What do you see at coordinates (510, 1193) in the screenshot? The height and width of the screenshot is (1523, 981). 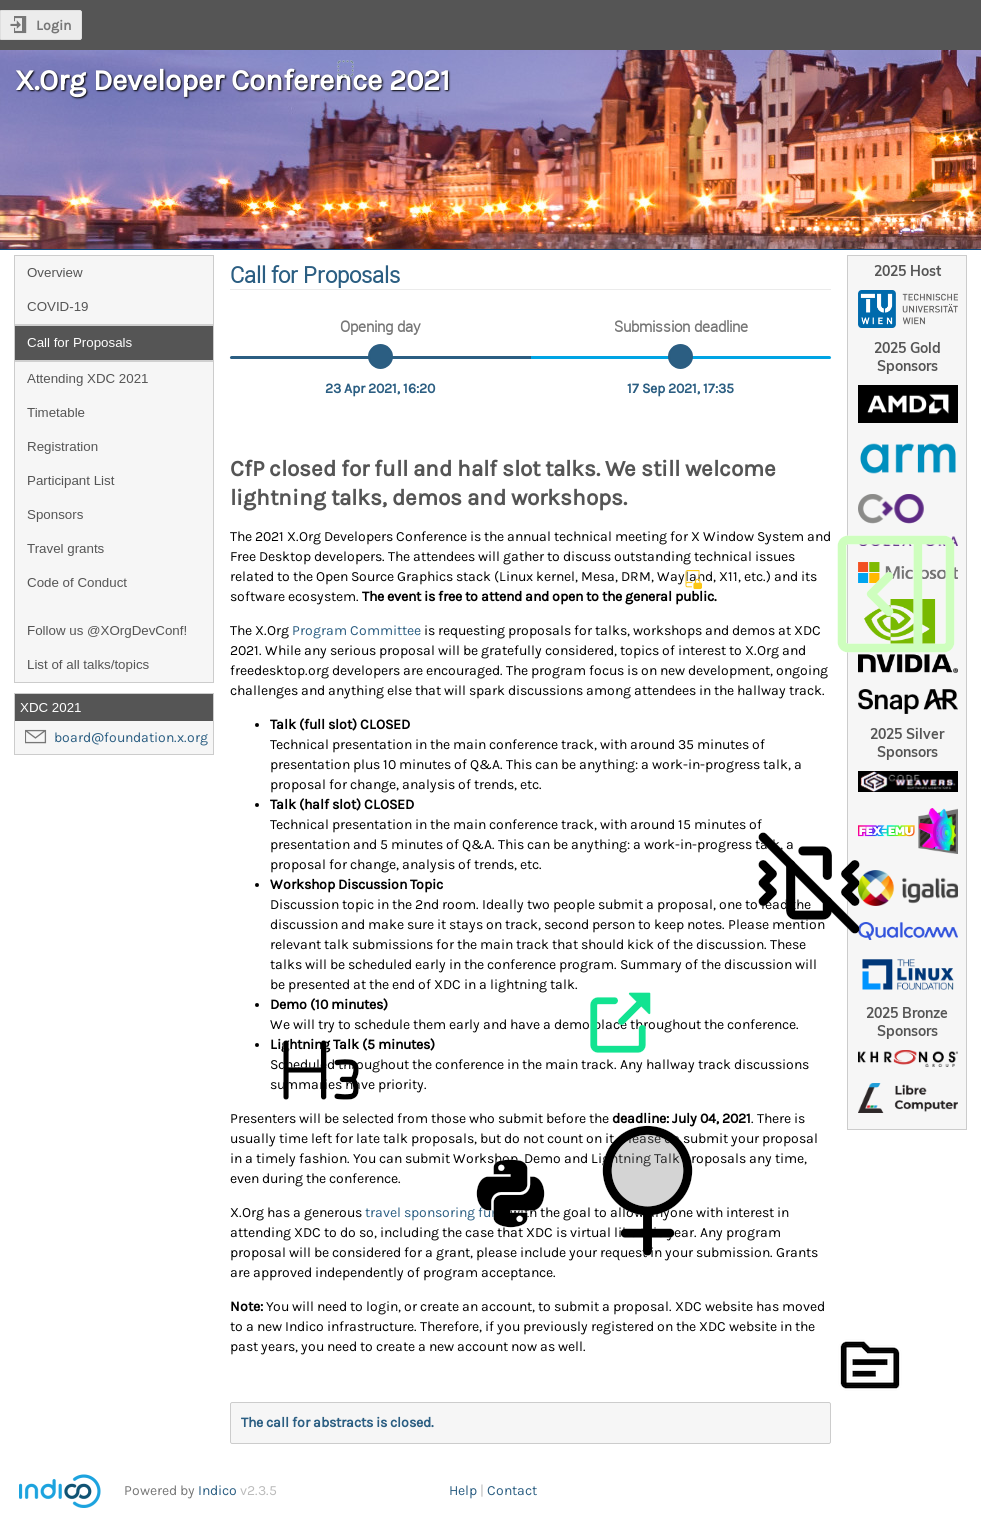 I see `indicates python programming language support` at bounding box center [510, 1193].